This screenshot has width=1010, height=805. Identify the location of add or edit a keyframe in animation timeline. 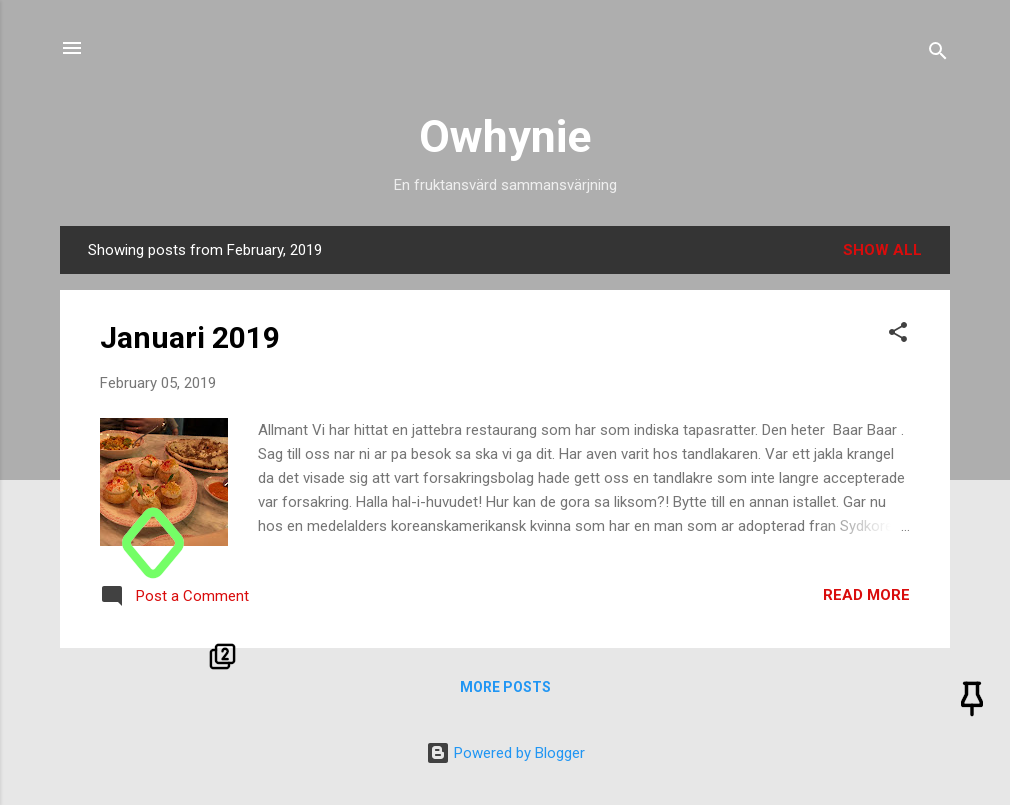
(153, 543).